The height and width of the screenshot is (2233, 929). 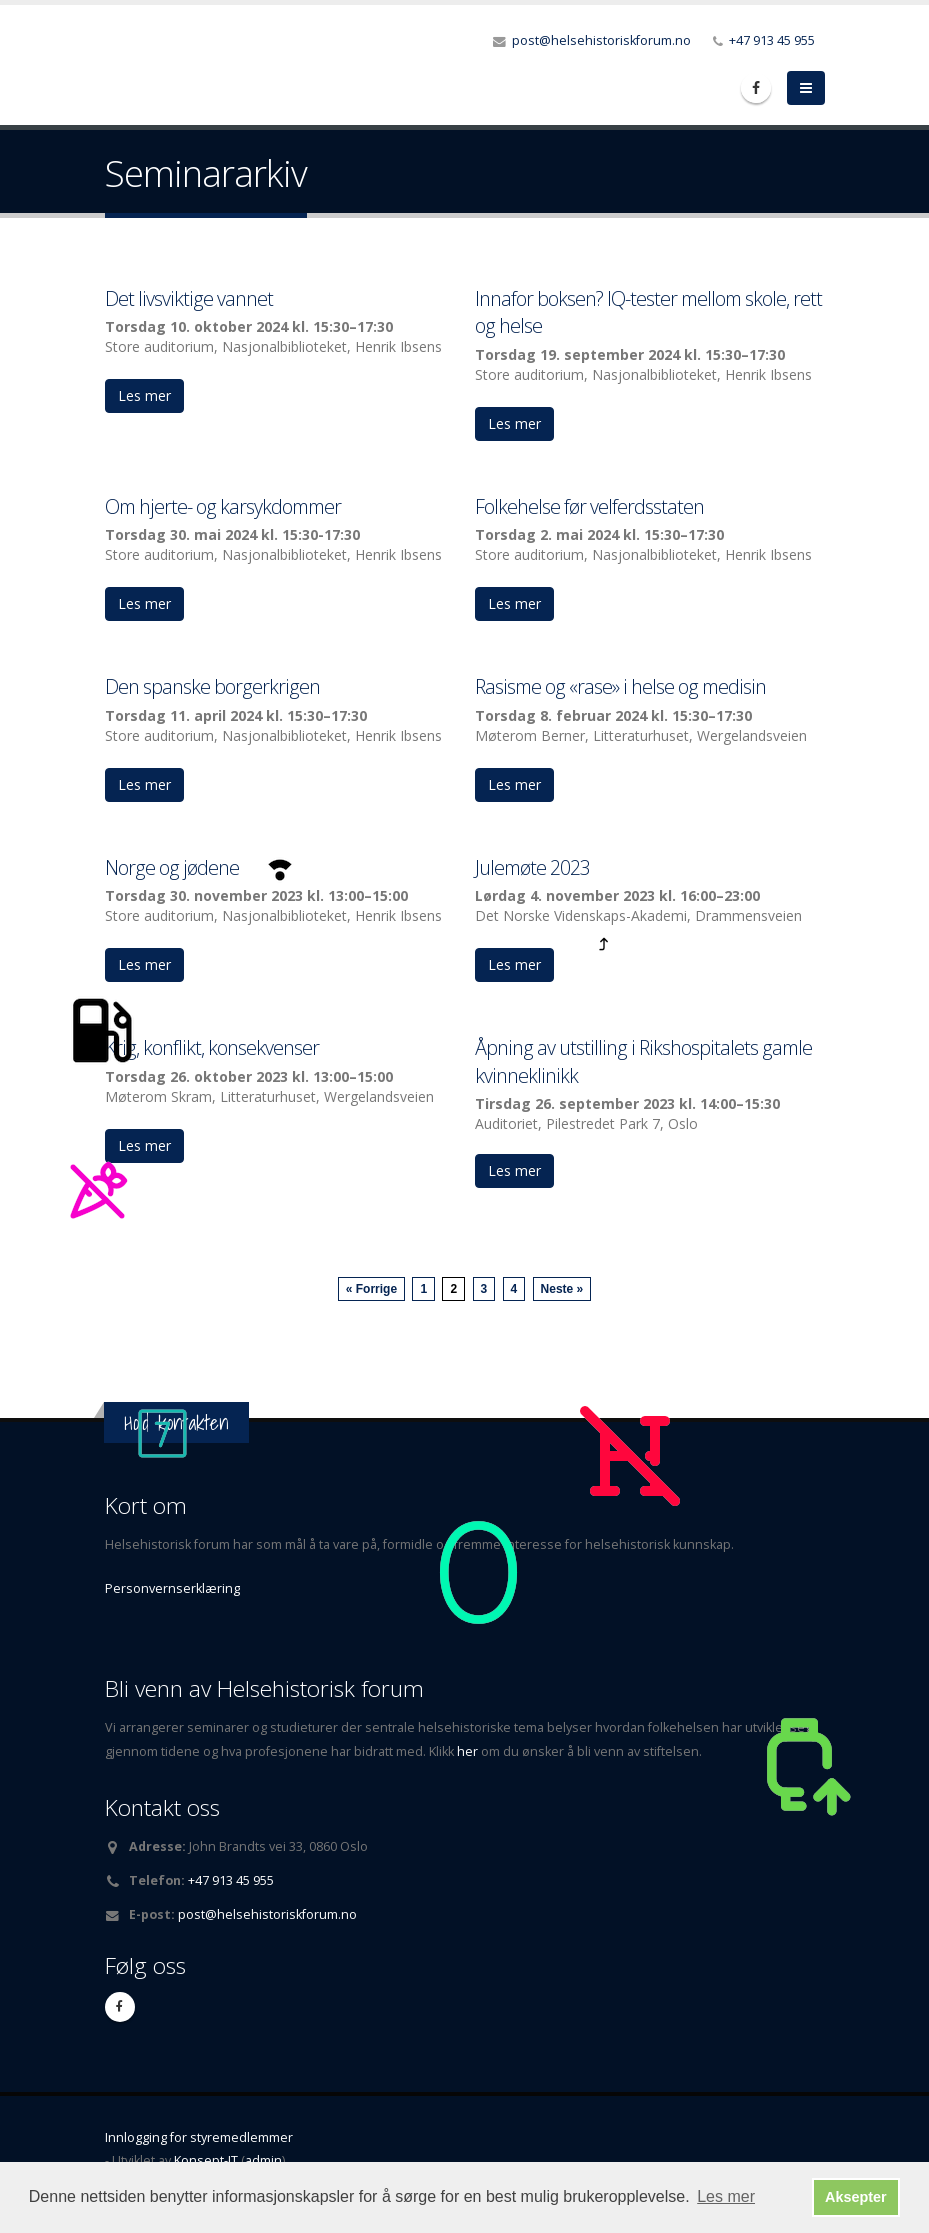 What do you see at coordinates (162, 1433) in the screenshot?
I see `indicates item number seven in a list or sequence` at bounding box center [162, 1433].